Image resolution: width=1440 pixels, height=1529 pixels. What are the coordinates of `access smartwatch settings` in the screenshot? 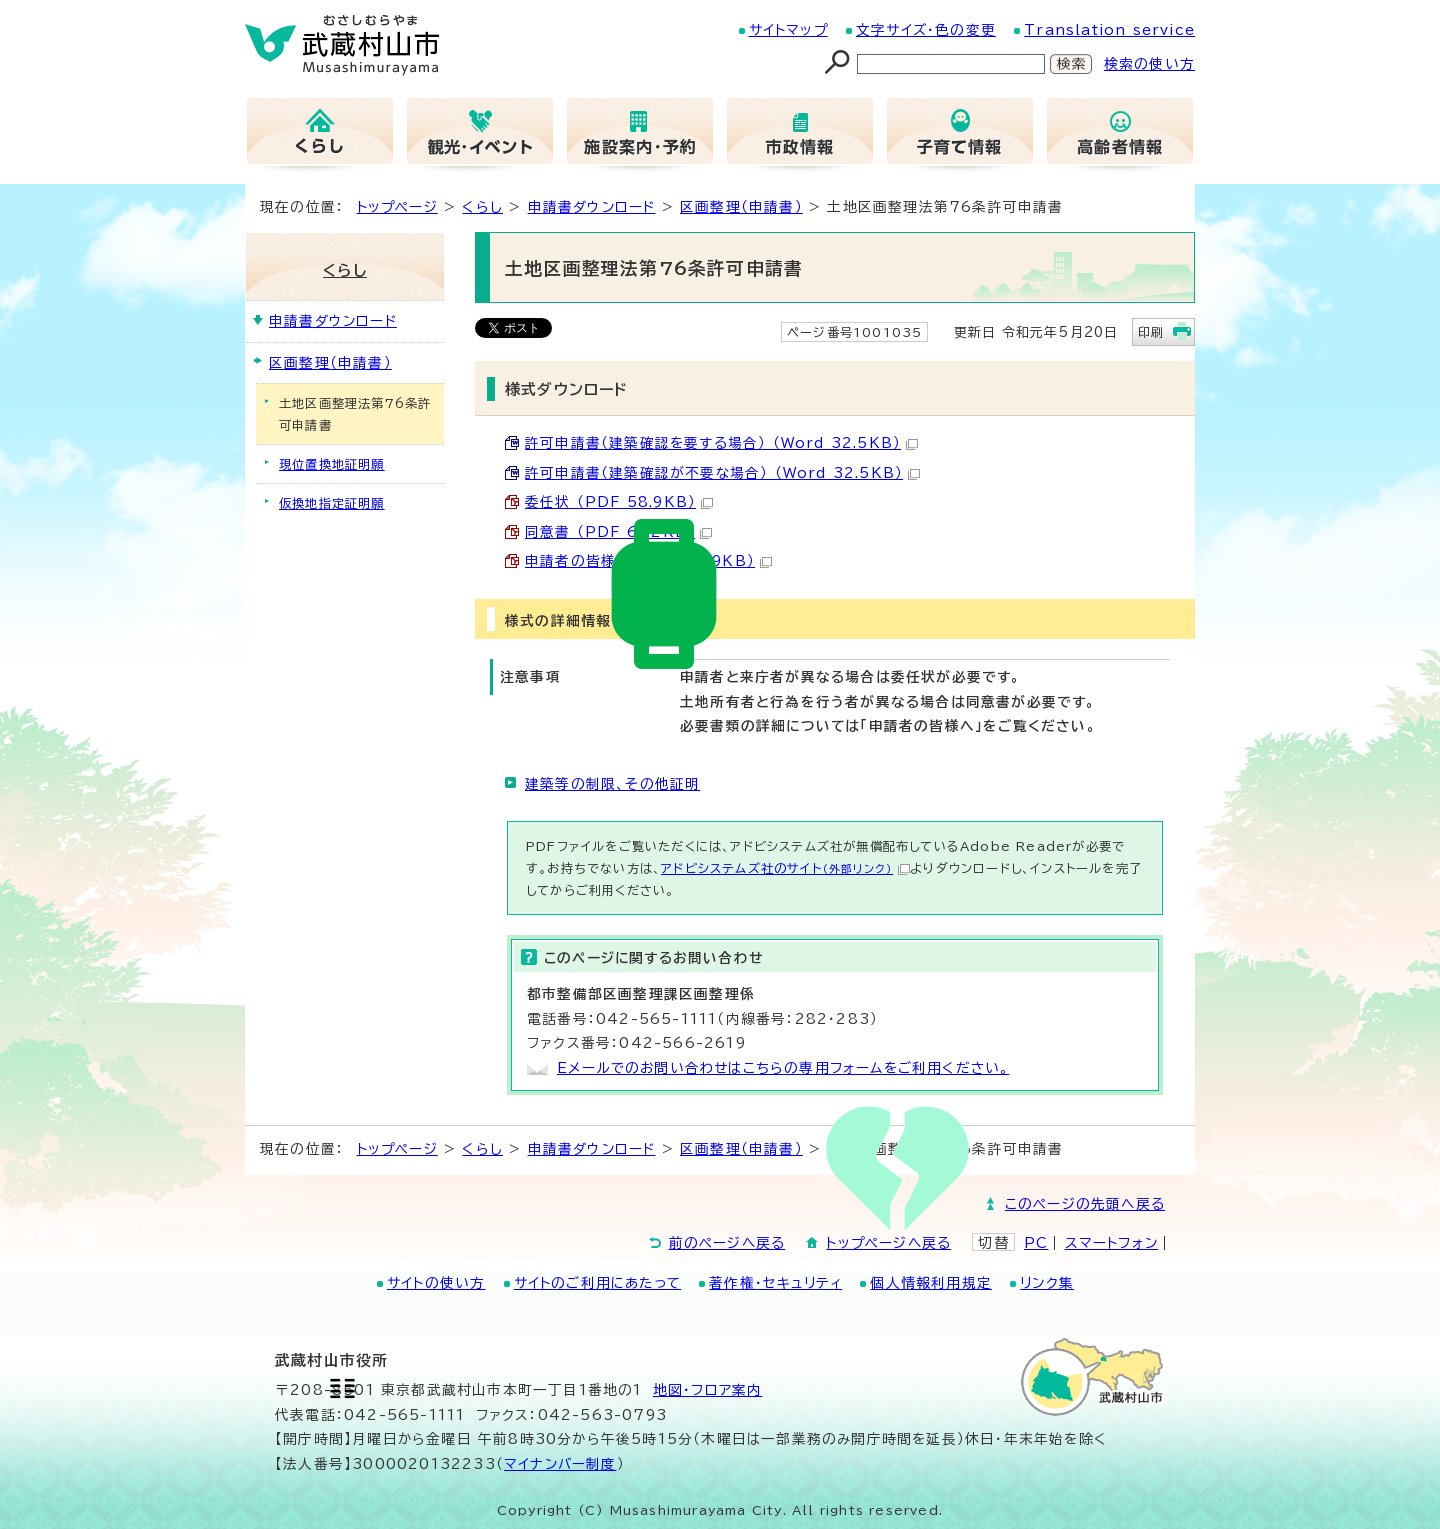 It's located at (664, 594).